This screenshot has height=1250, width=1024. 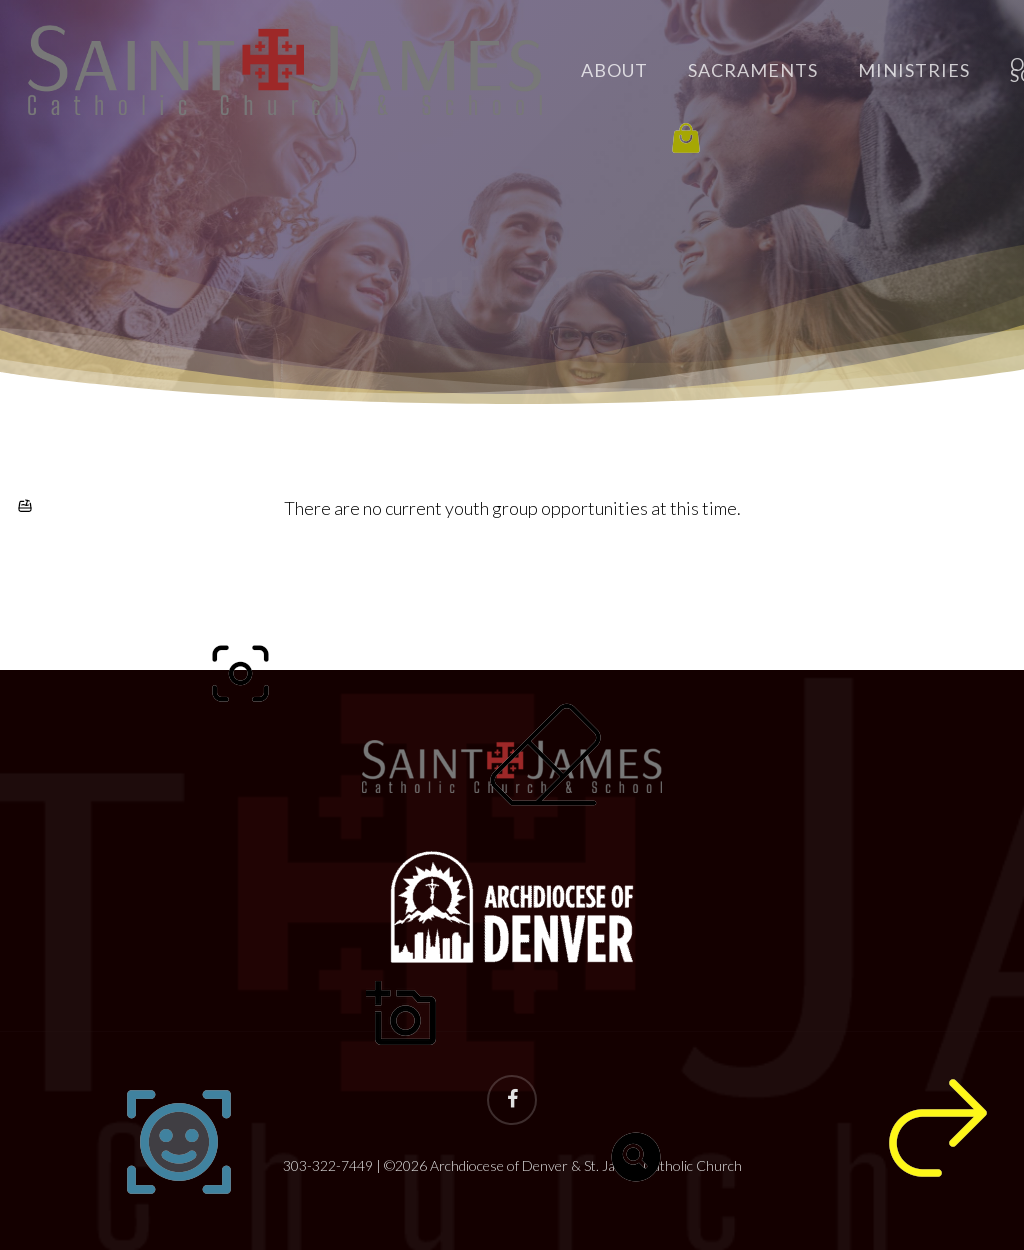 I want to click on erase or delete content, so click(x=545, y=754).